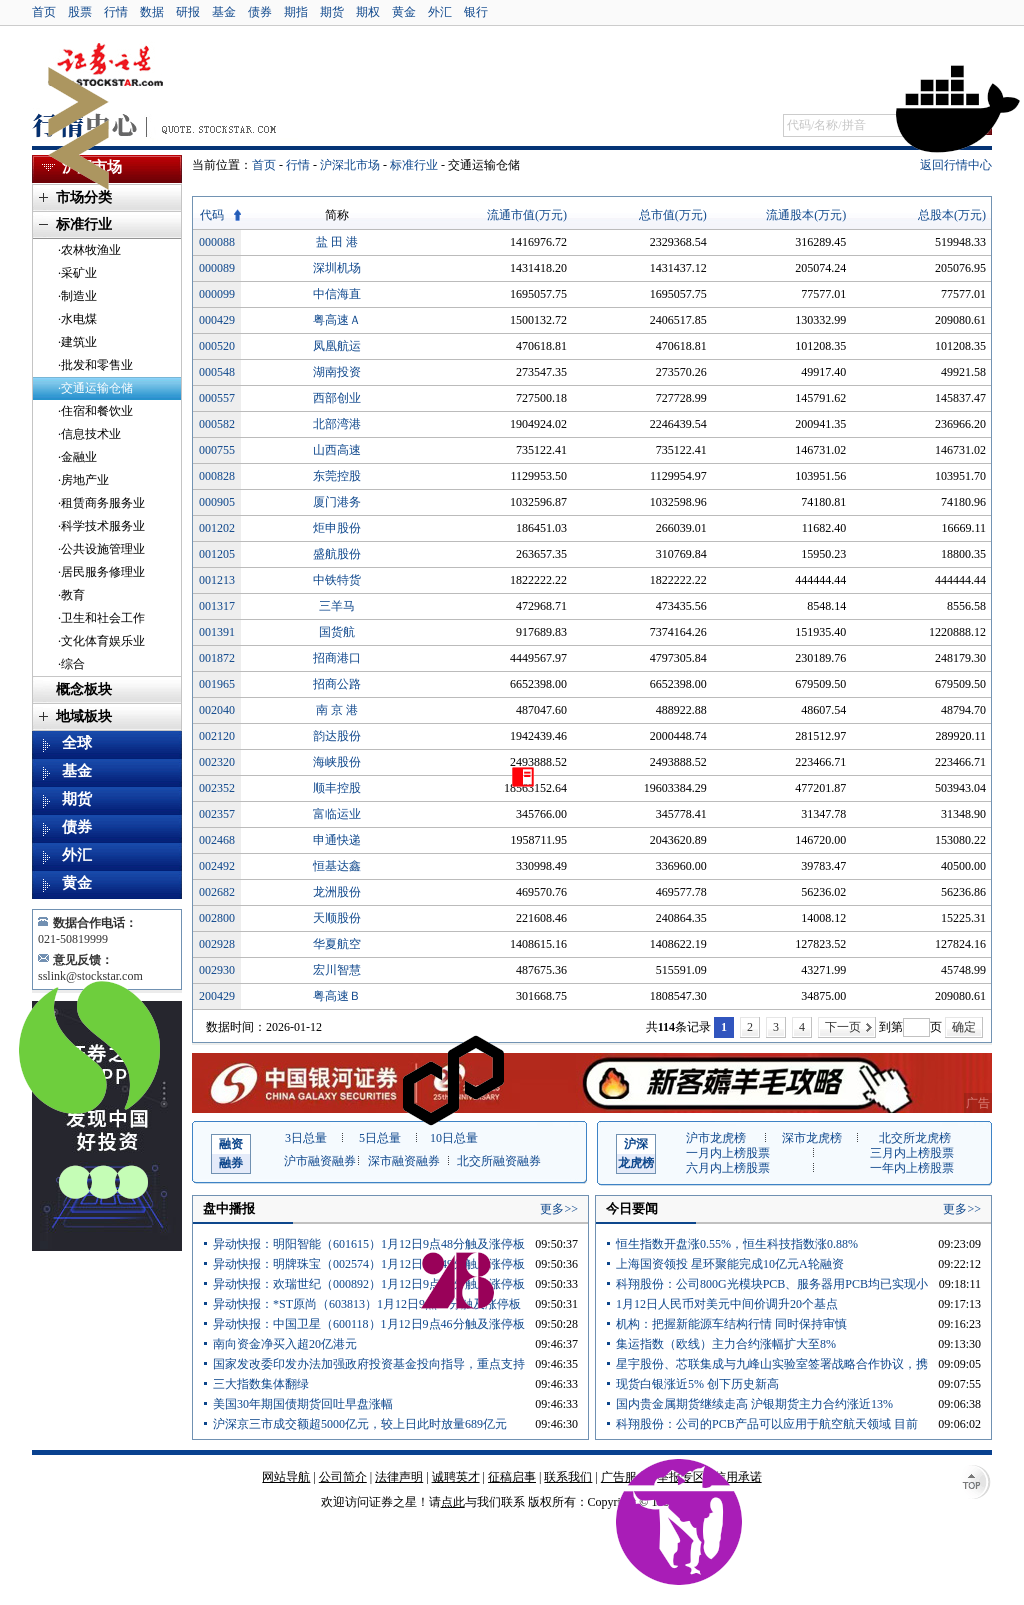 Image resolution: width=1024 pixels, height=1605 pixels. What do you see at coordinates (453, 1080) in the screenshot?
I see `polygon blockchain network logo` at bounding box center [453, 1080].